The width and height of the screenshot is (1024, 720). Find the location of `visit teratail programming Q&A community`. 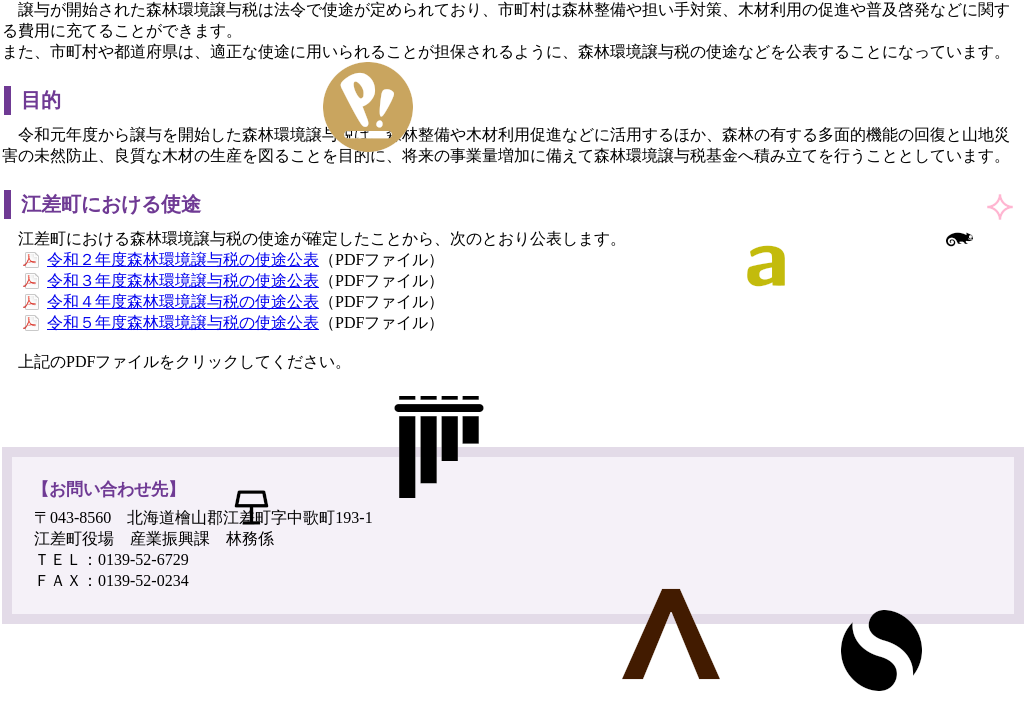

visit teratail programming Q&A community is located at coordinates (671, 634).